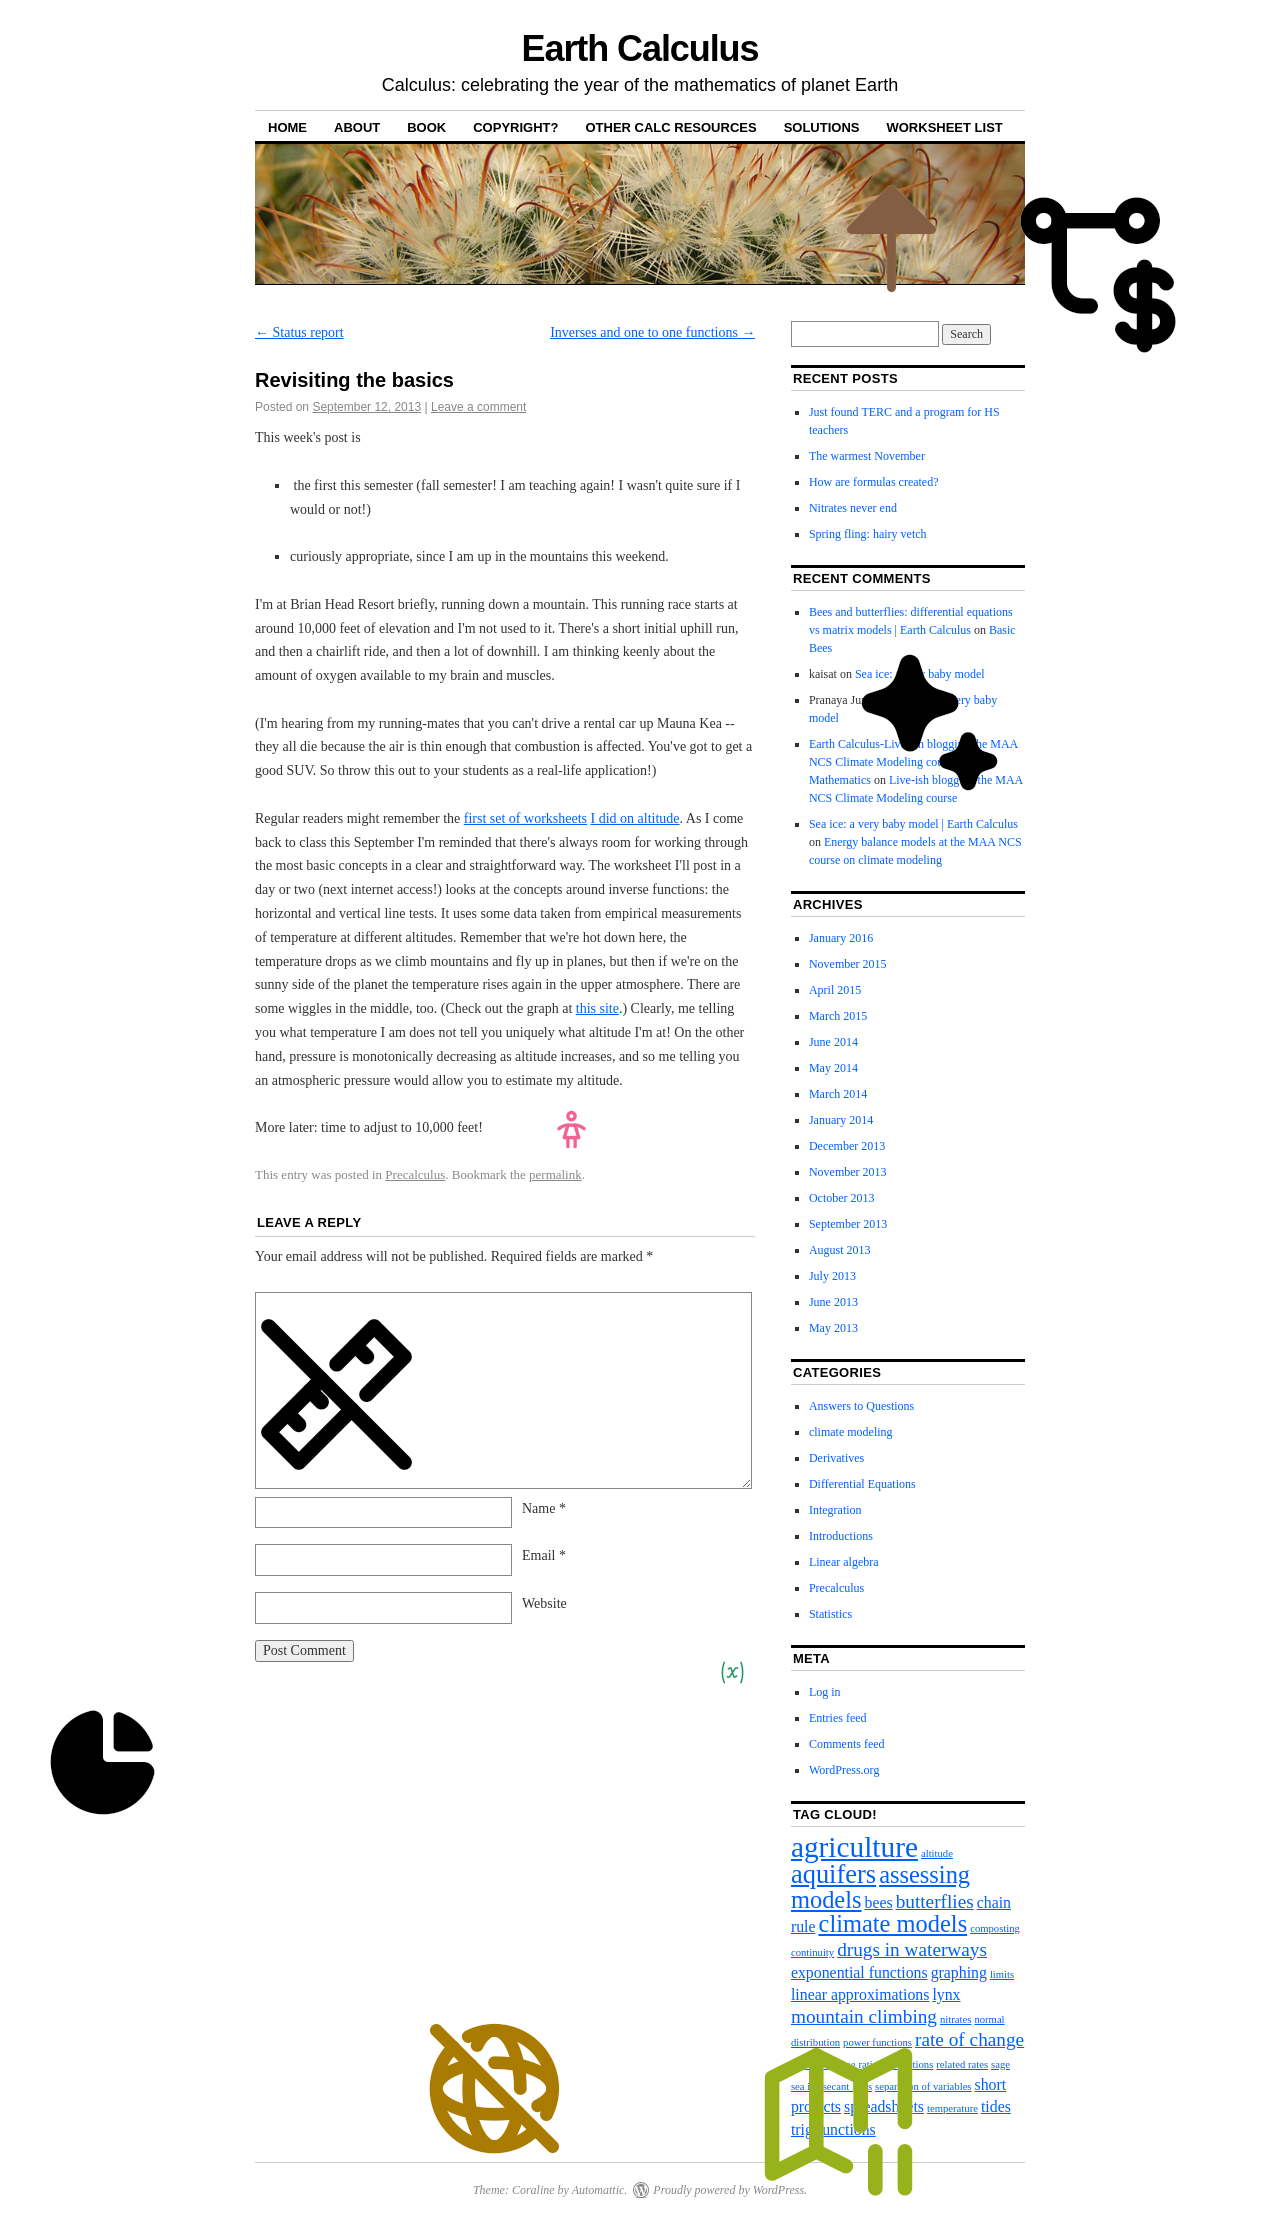  Describe the element at coordinates (336, 1394) in the screenshot. I see `disable measurement tools` at that location.